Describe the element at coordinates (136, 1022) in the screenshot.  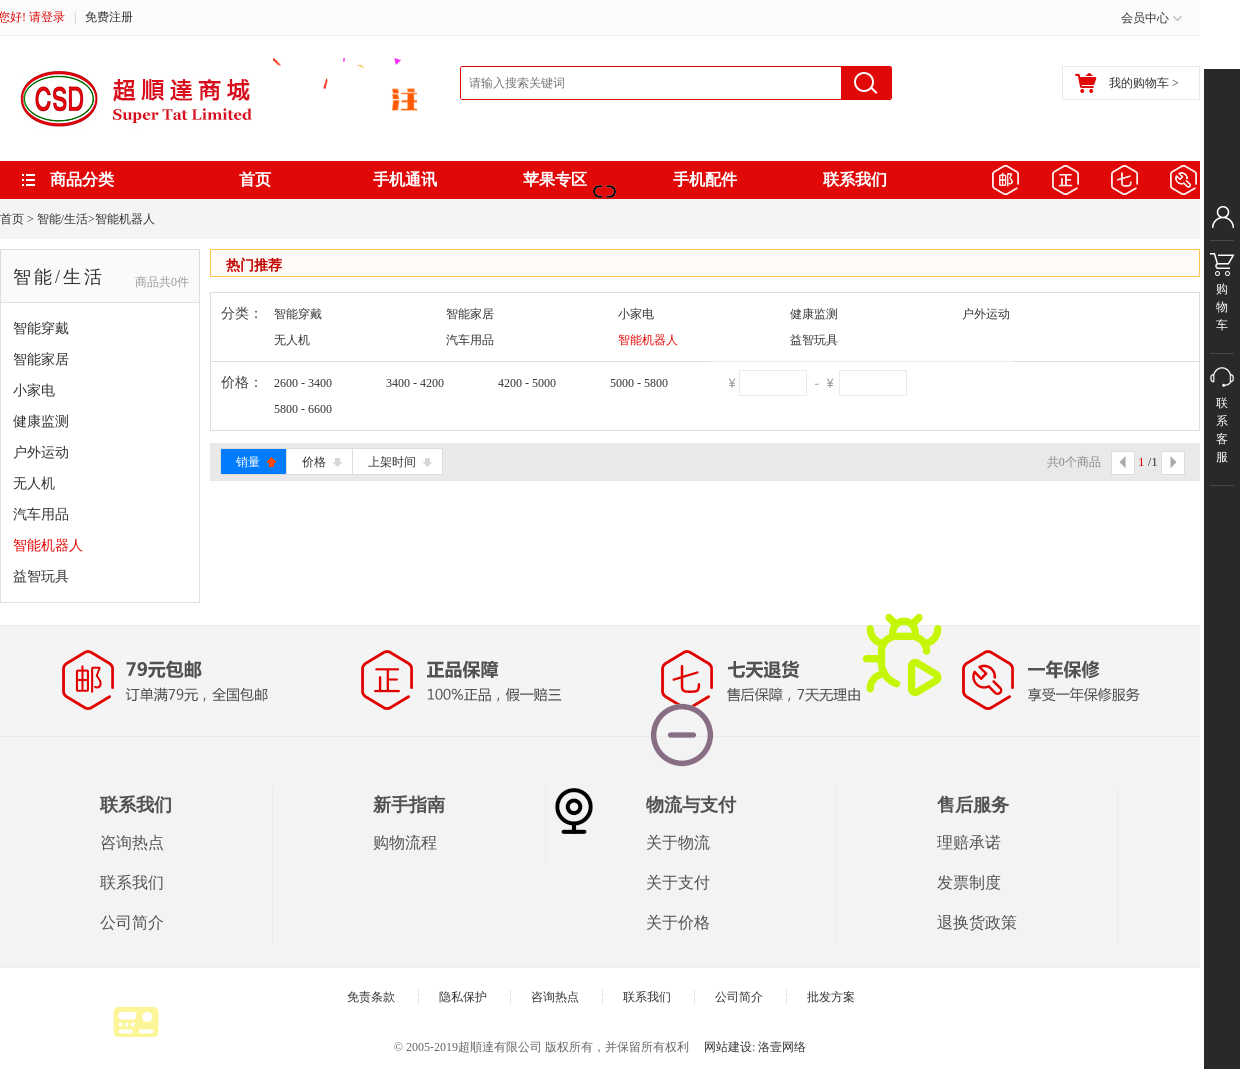
I see `access digital tachograph or driver logging device` at that location.